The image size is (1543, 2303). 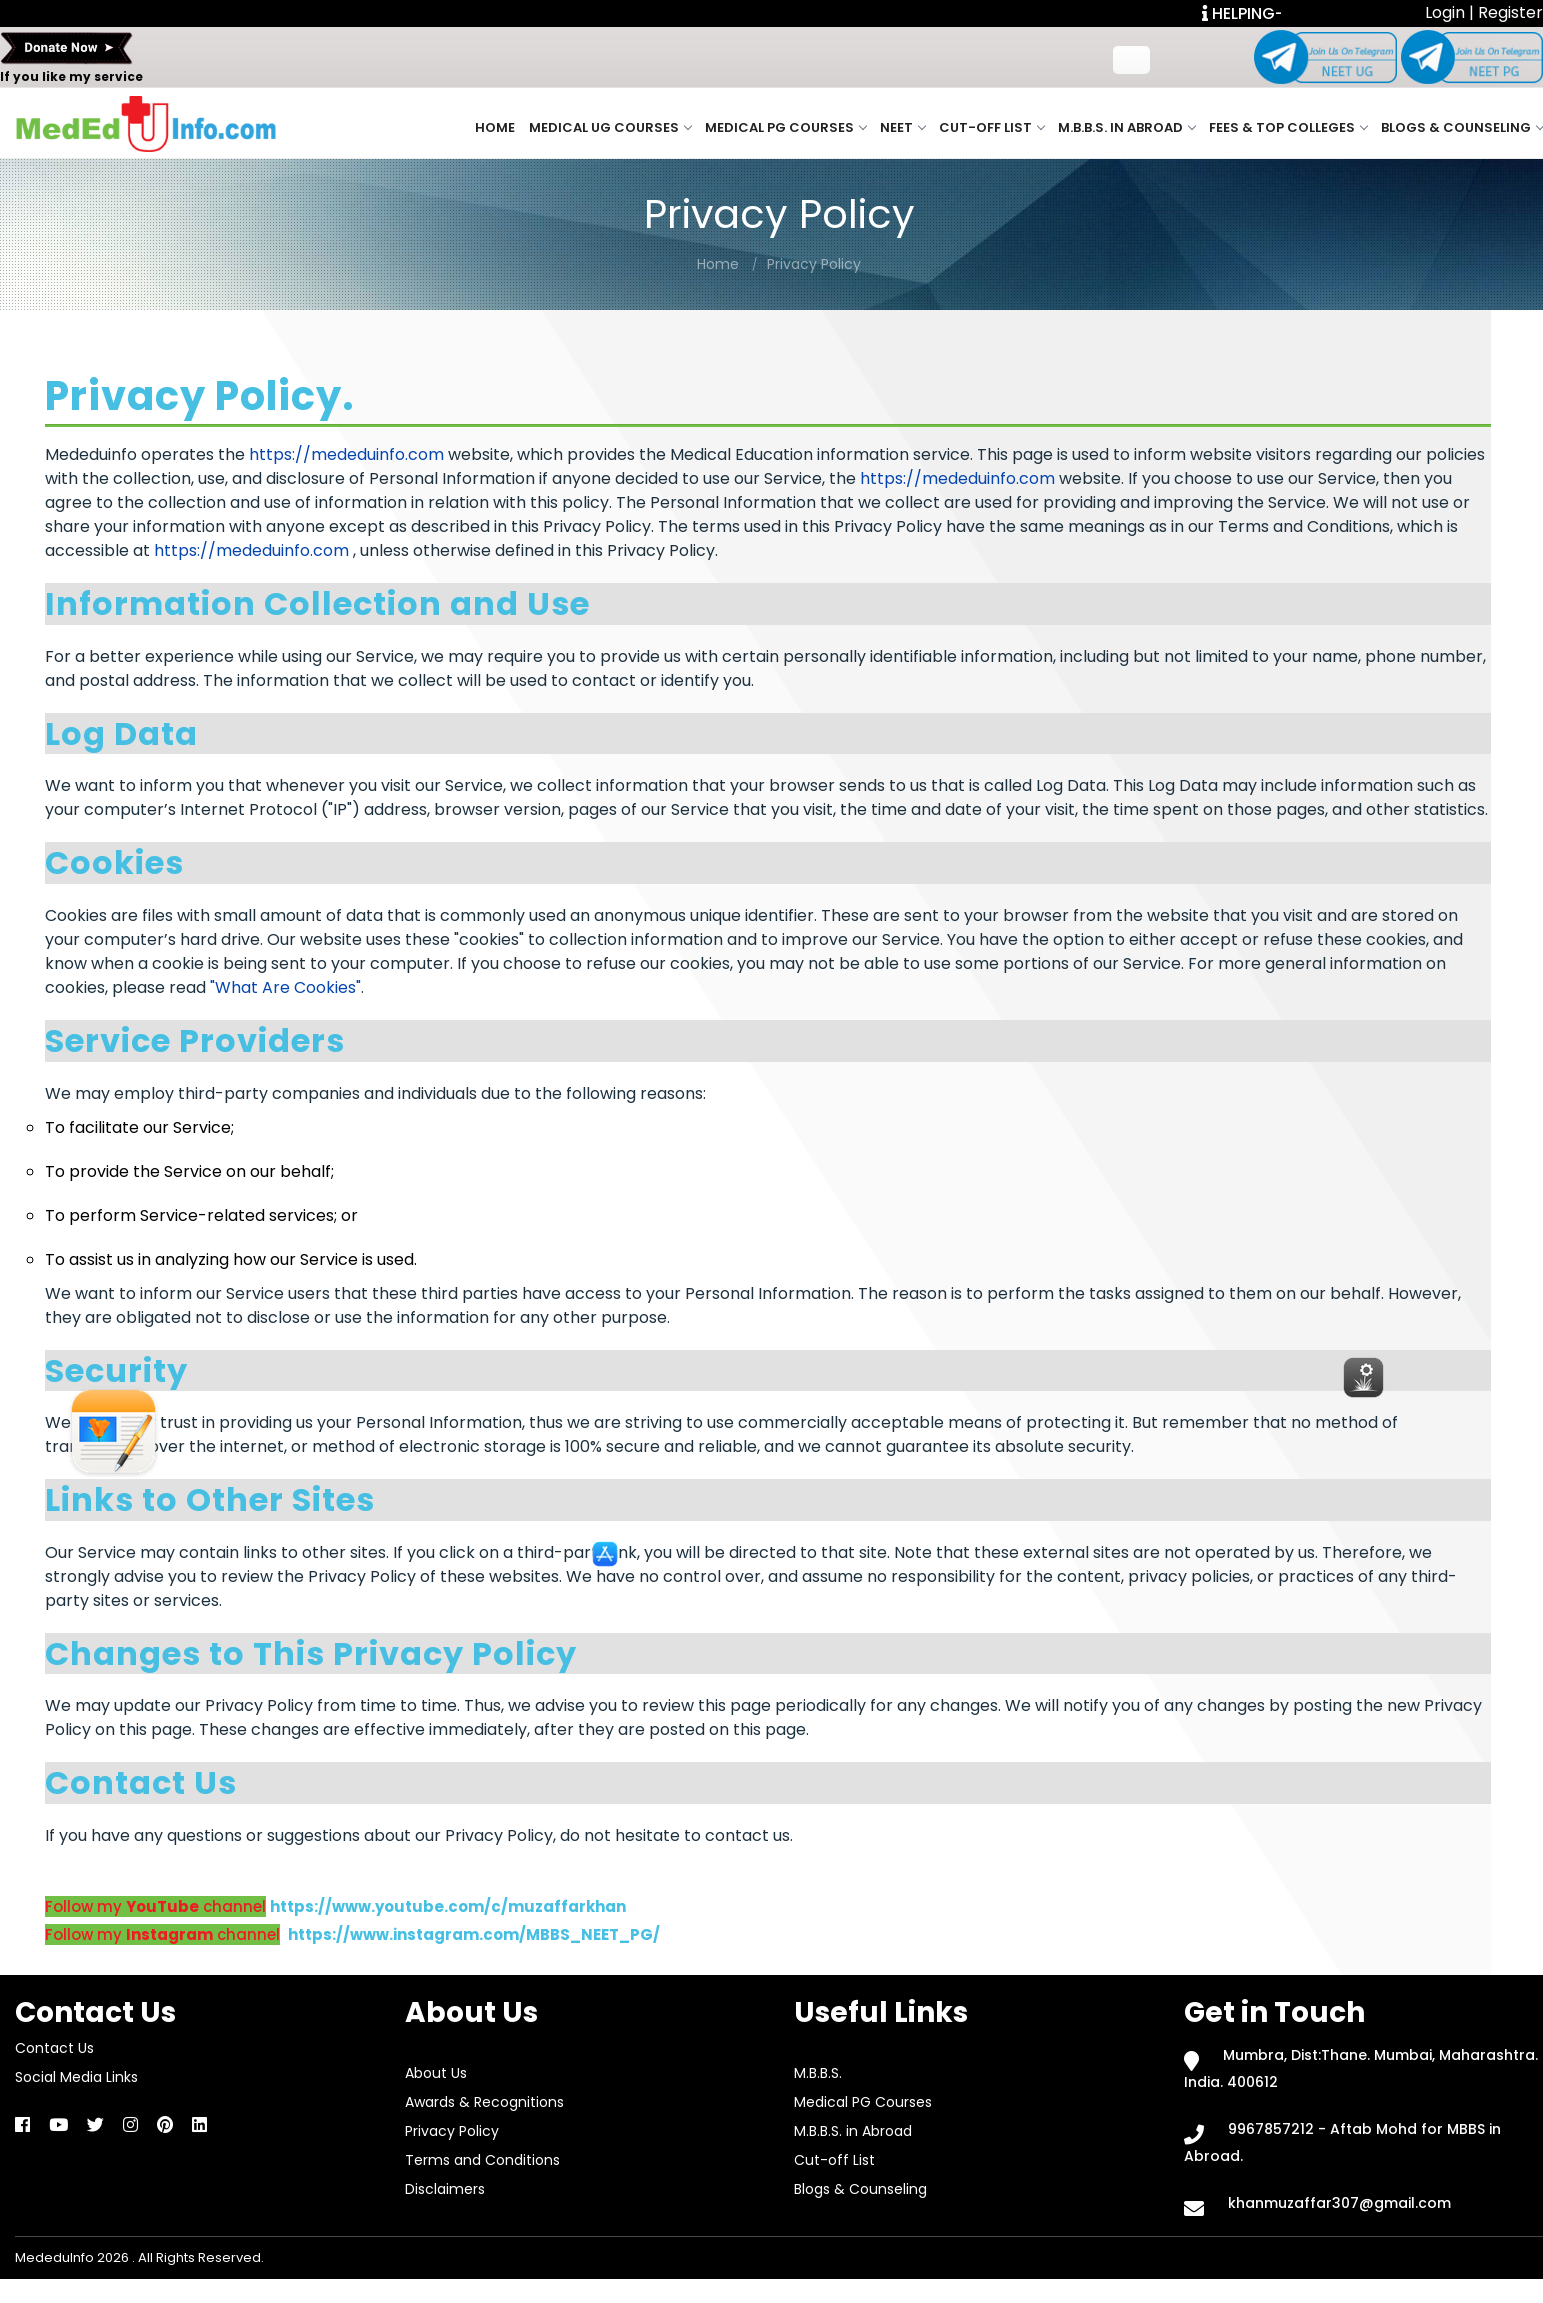 What do you see at coordinates (113, 1431) in the screenshot?
I see `open calligrawords app` at bounding box center [113, 1431].